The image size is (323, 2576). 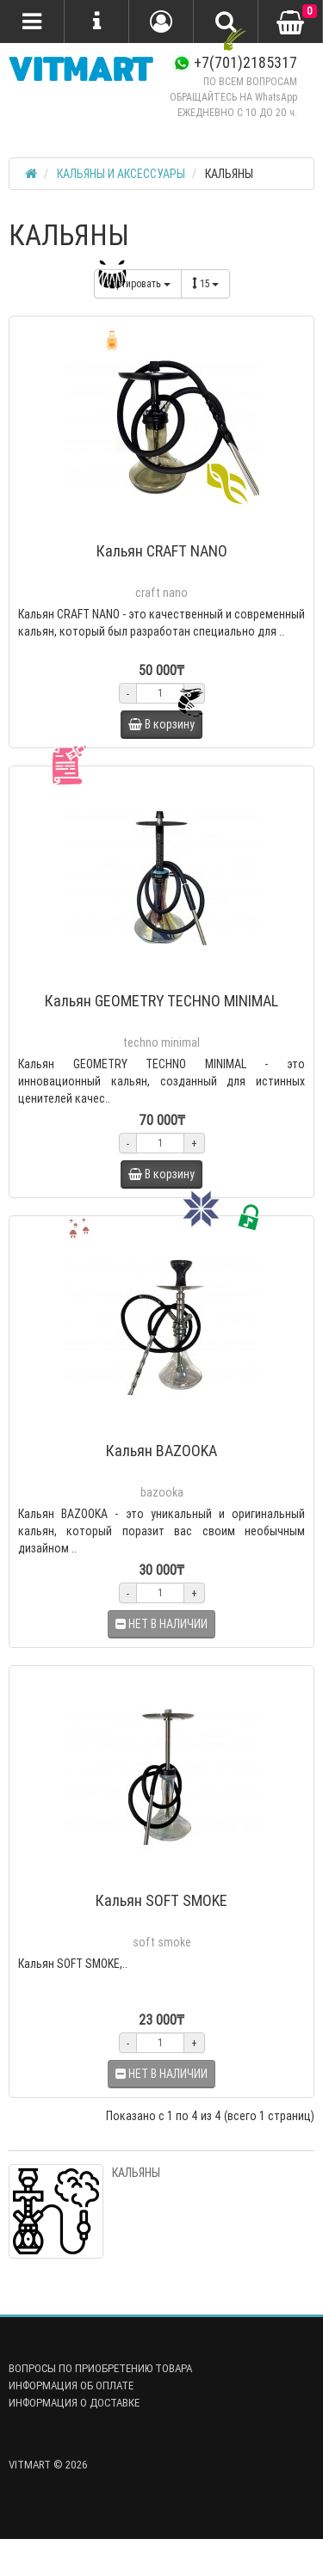 I want to click on select shrimp or seafood option, so click(x=191, y=703).